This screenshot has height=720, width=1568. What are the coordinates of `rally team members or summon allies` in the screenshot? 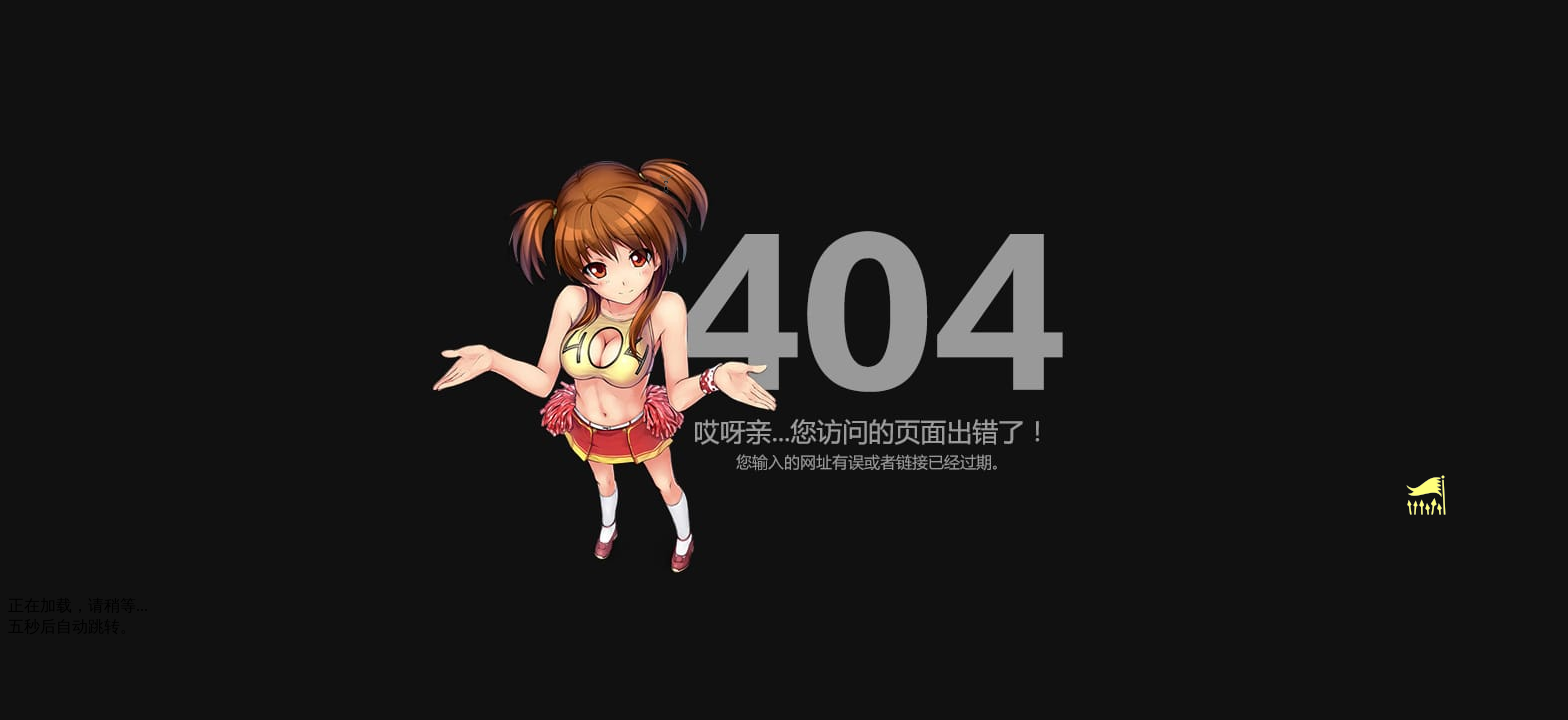 It's located at (1426, 495).